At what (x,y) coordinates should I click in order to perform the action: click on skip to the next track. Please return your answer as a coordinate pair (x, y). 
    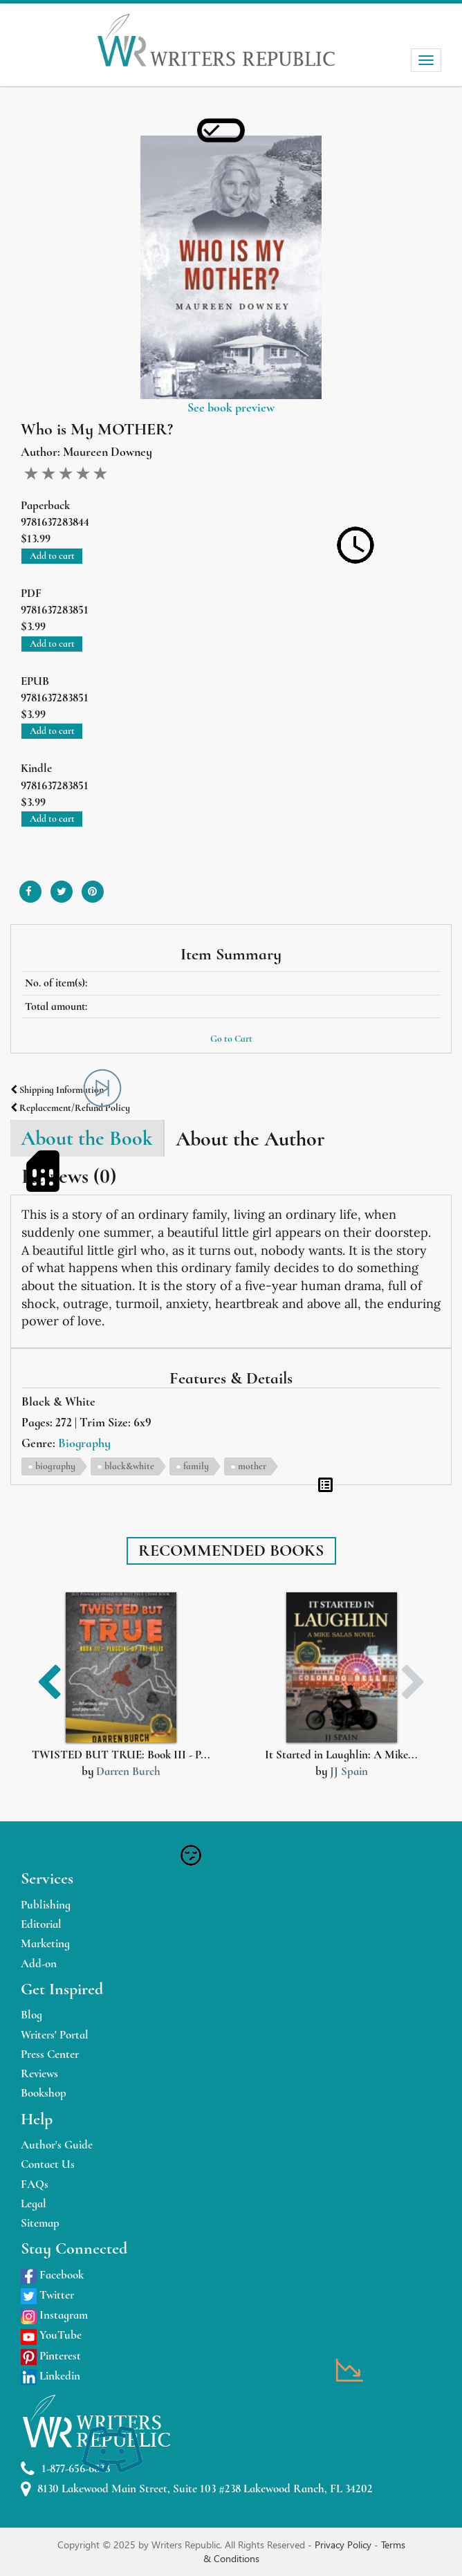
    Looking at the image, I should click on (102, 1088).